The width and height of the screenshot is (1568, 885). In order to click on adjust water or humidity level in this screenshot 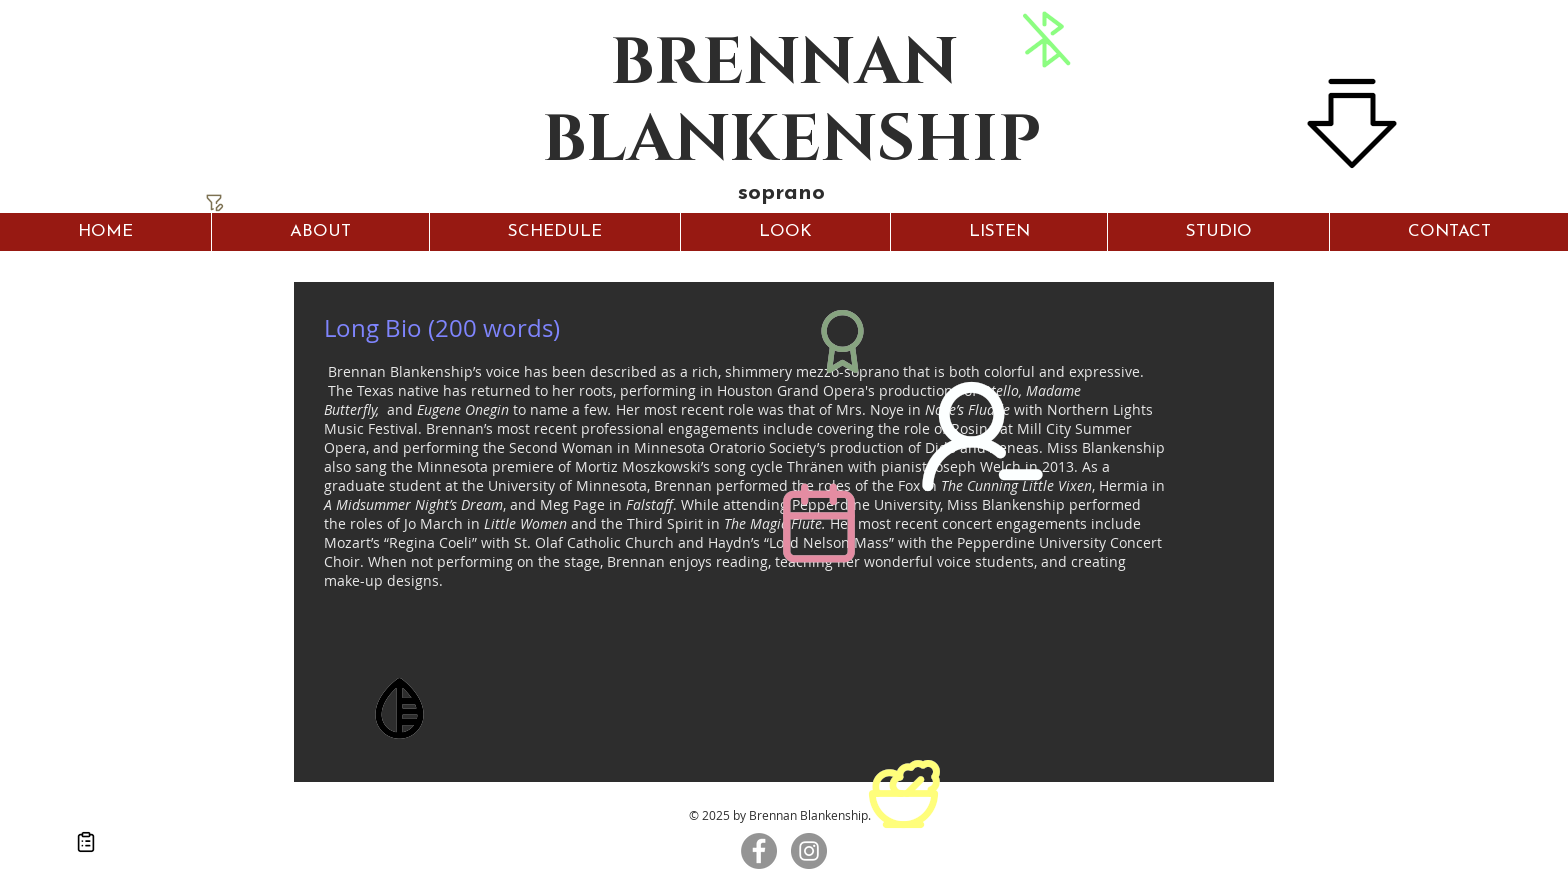, I will do `click(399, 710)`.